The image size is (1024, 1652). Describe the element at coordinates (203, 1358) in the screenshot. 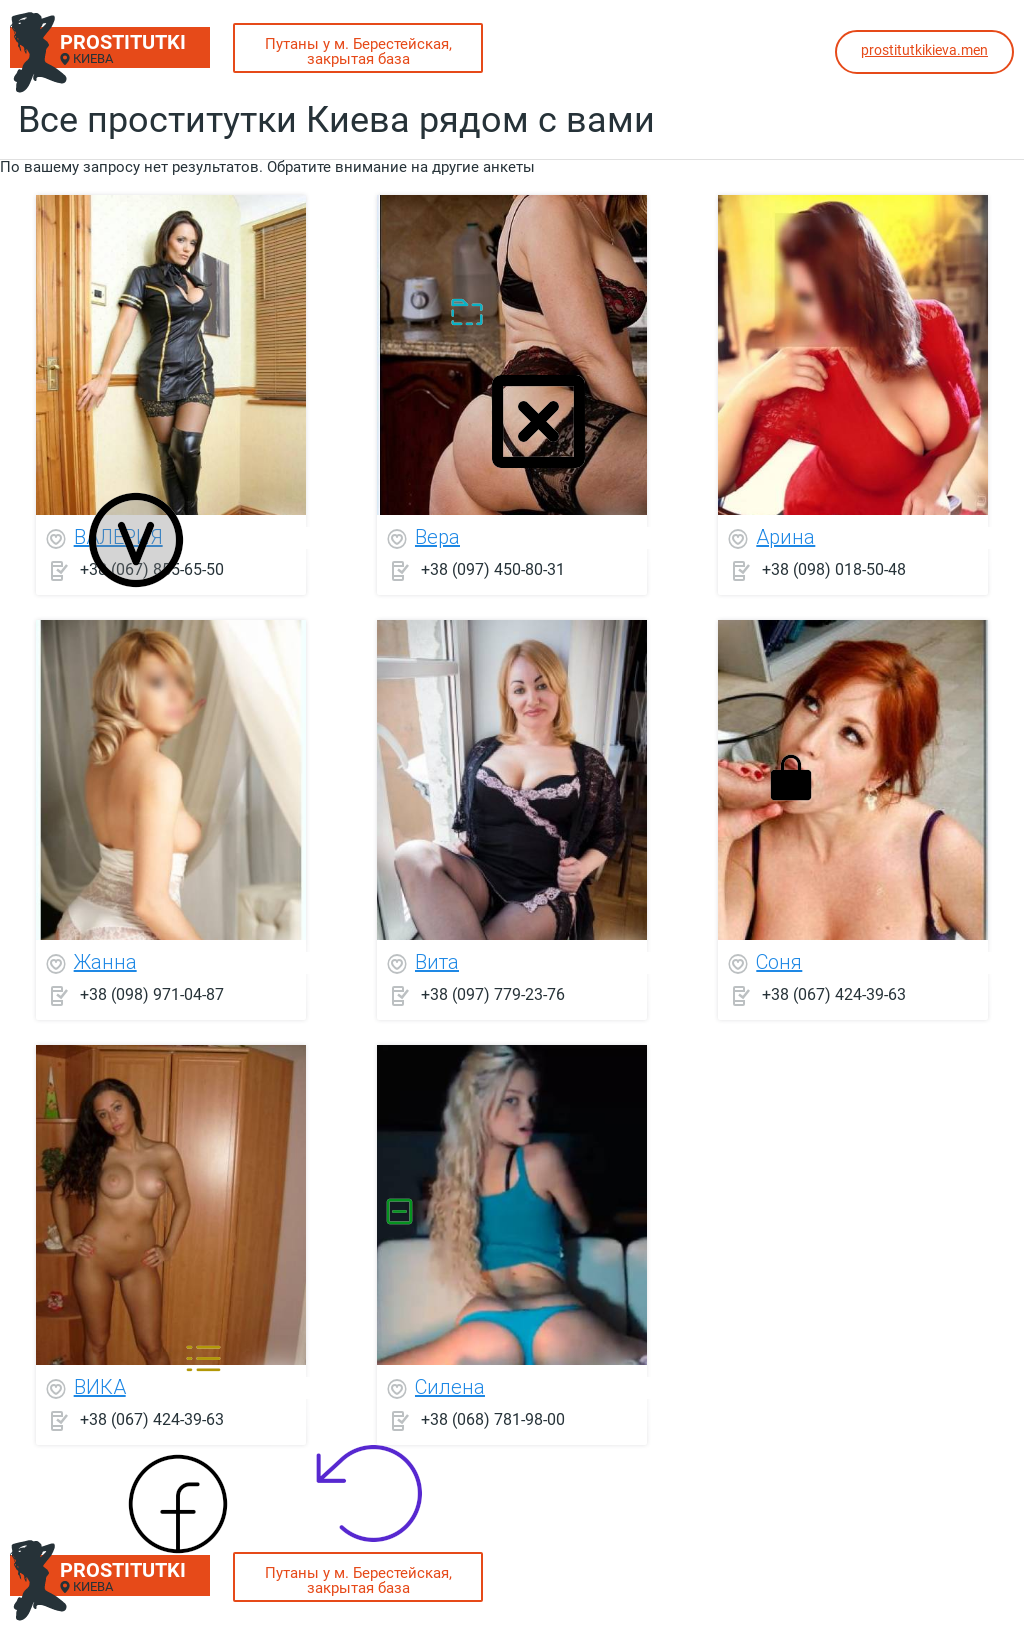

I see `view a bulleted list` at that location.